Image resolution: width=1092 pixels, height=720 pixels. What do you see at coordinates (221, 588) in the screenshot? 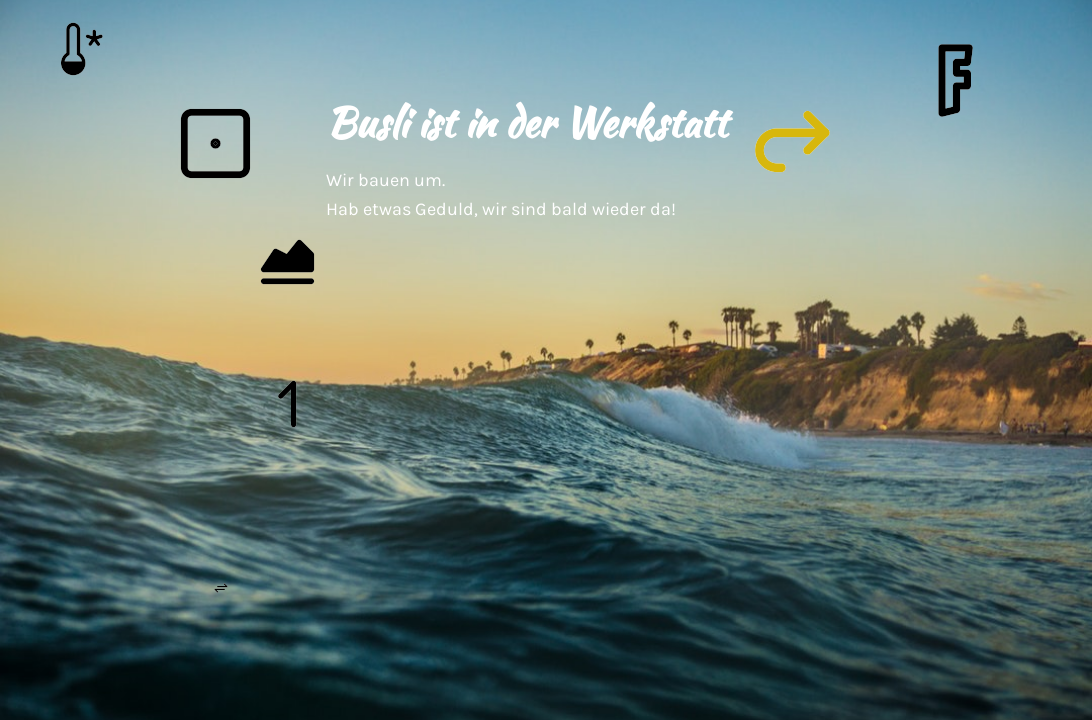
I see `switch or swap between two items` at bounding box center [221, 588].